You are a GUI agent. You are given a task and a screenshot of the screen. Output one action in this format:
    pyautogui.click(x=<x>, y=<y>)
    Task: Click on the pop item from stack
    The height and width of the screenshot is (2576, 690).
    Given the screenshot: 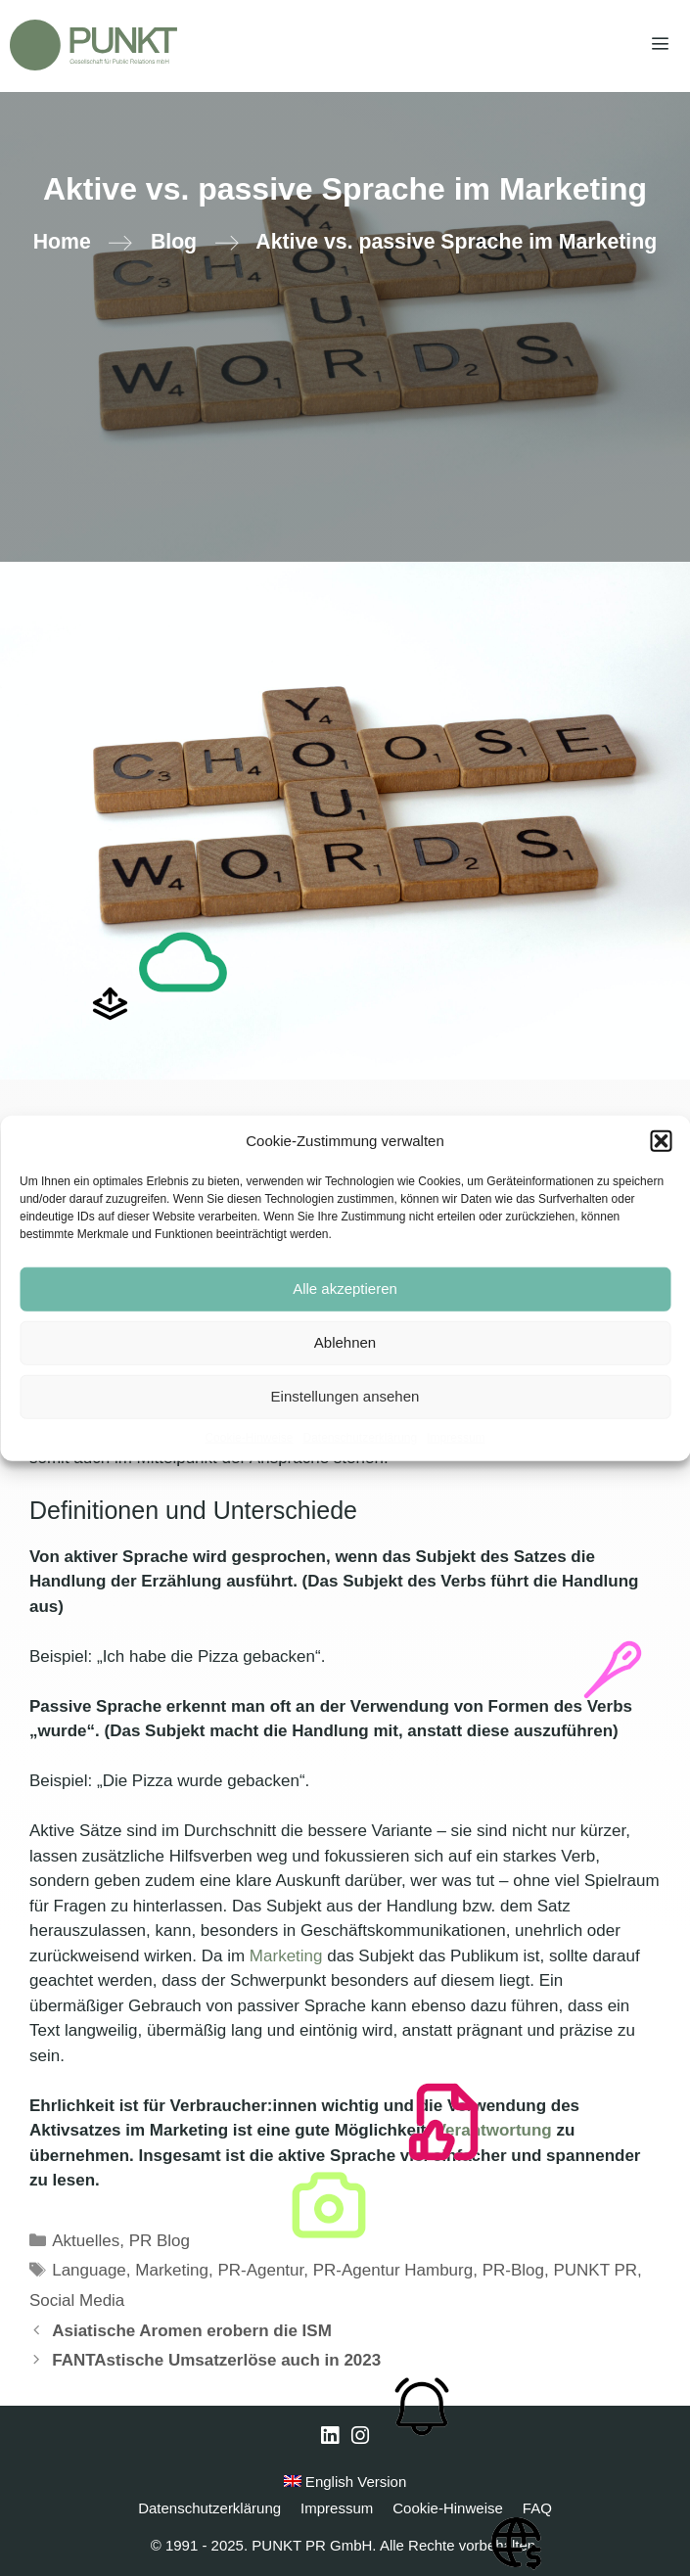 What is the action you would take?
    pyautogui.click(x=110, y=1004)
    